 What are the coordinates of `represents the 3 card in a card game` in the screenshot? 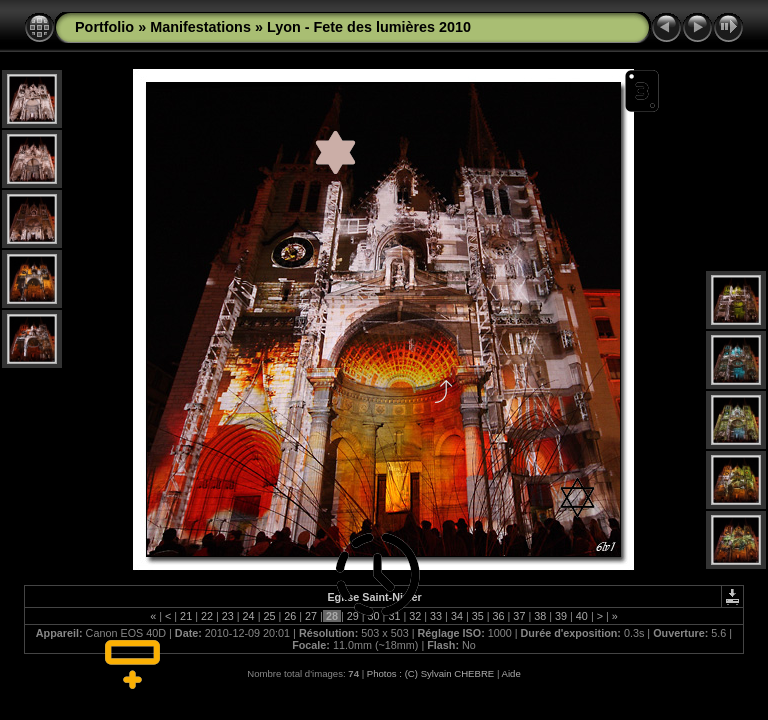 It's located at (642, 91).